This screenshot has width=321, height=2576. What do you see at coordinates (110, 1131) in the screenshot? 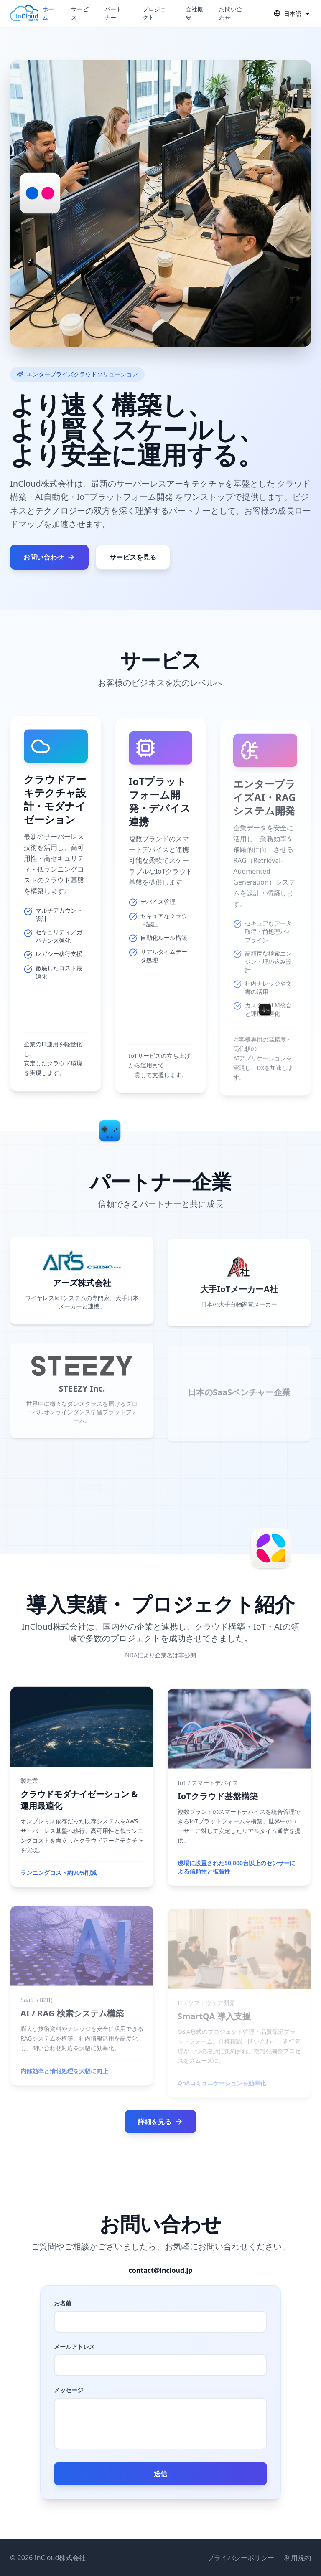
I see `launch mgba game boy advance emulator` at bounding box center [110, 1131].